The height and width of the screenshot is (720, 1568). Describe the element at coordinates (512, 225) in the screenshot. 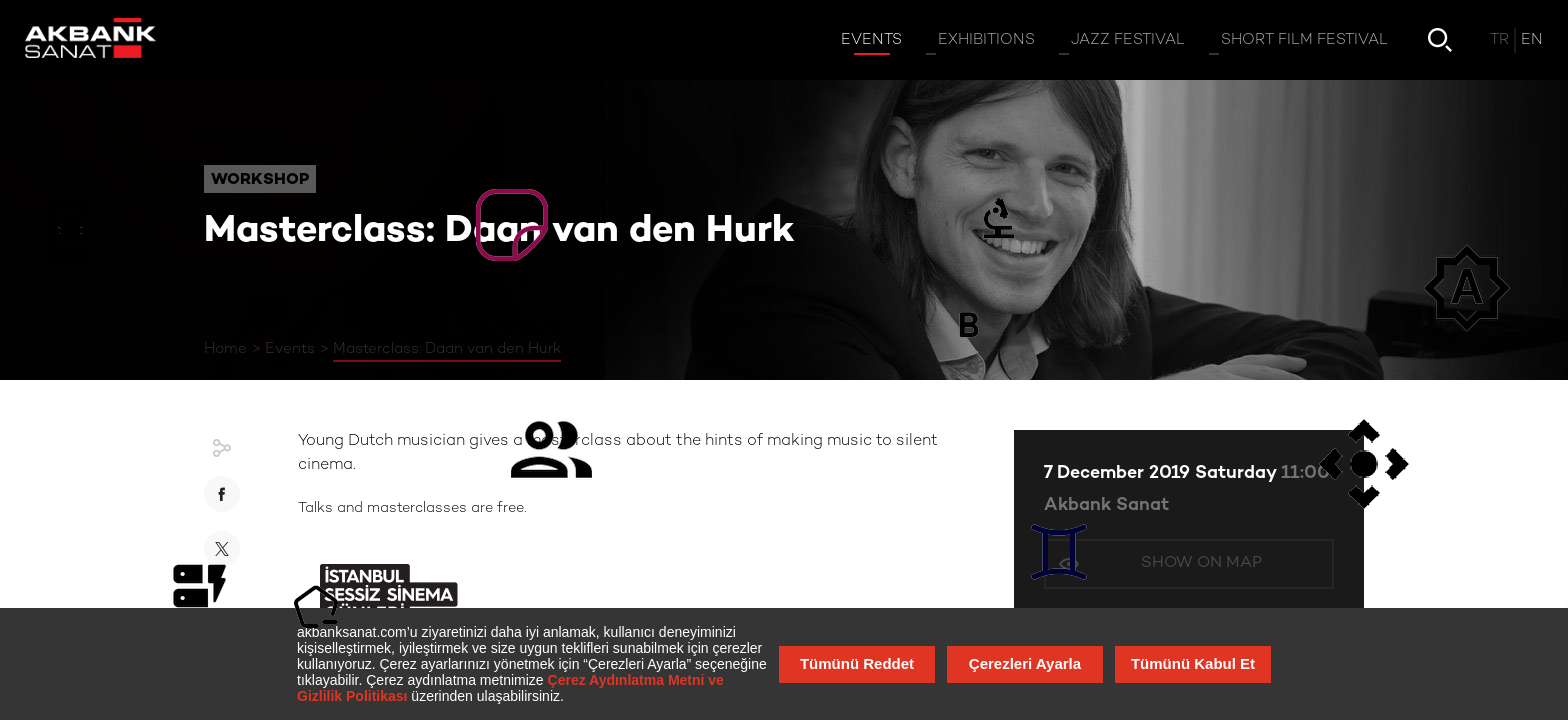

I see `add a sticker to your message` at that location.